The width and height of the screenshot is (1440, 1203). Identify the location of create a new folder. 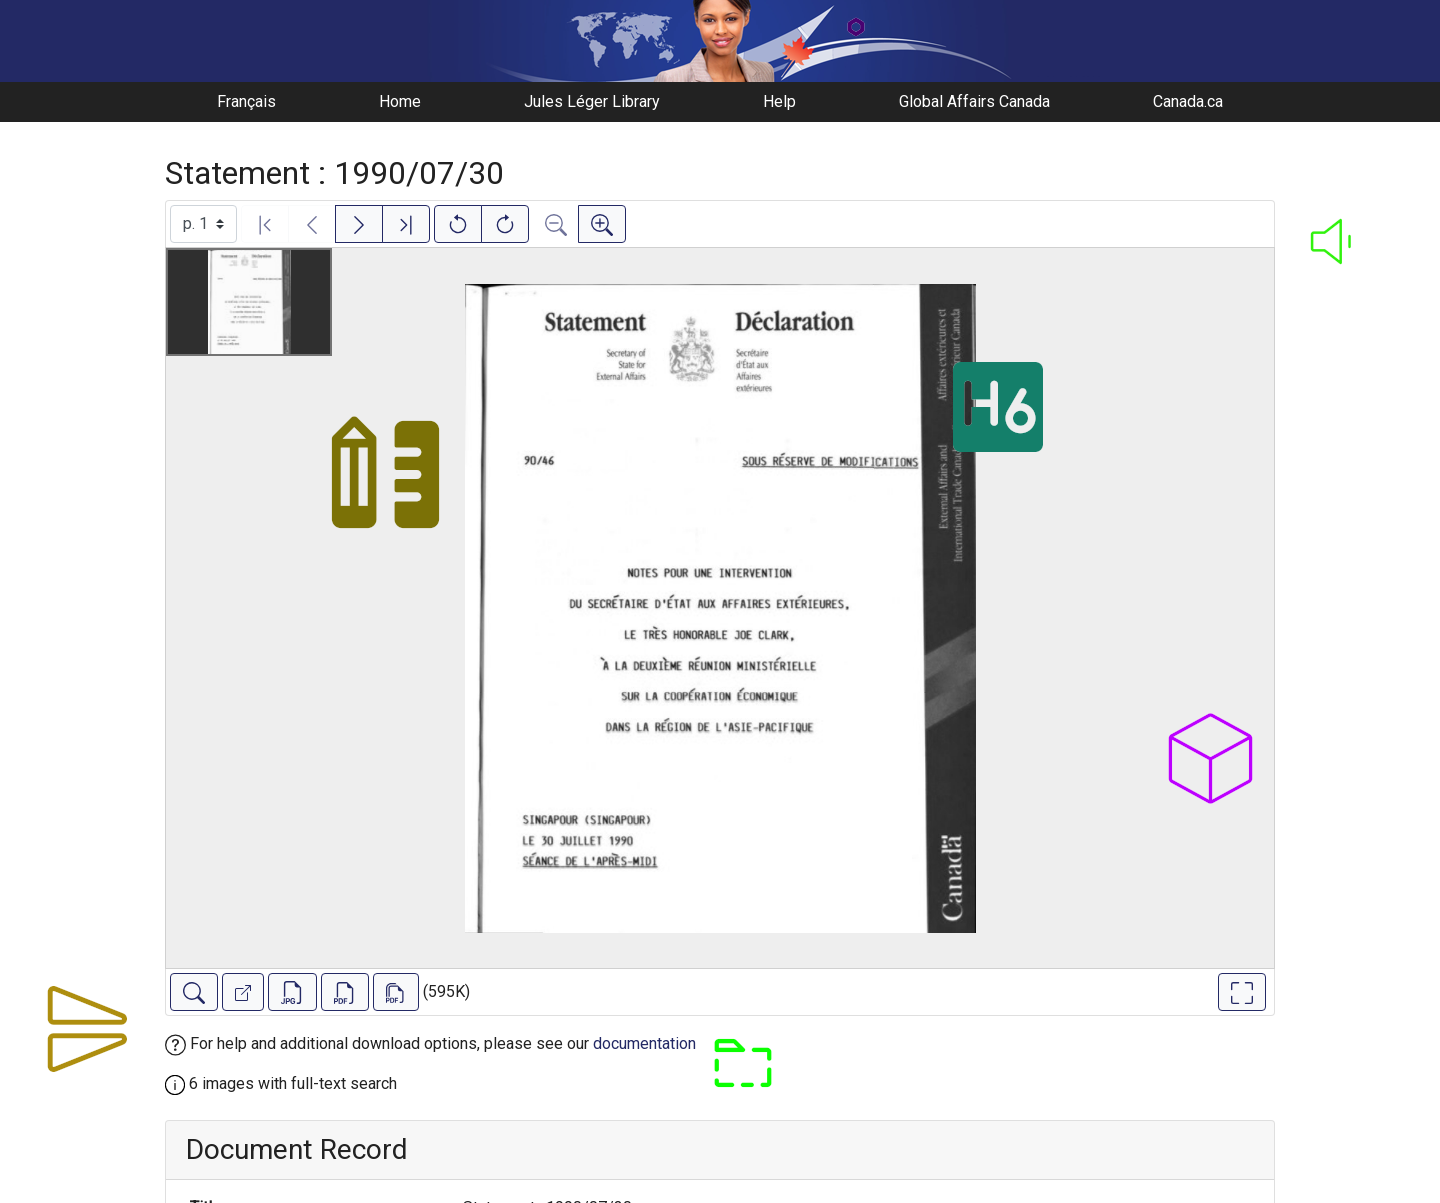
(743, 1063).